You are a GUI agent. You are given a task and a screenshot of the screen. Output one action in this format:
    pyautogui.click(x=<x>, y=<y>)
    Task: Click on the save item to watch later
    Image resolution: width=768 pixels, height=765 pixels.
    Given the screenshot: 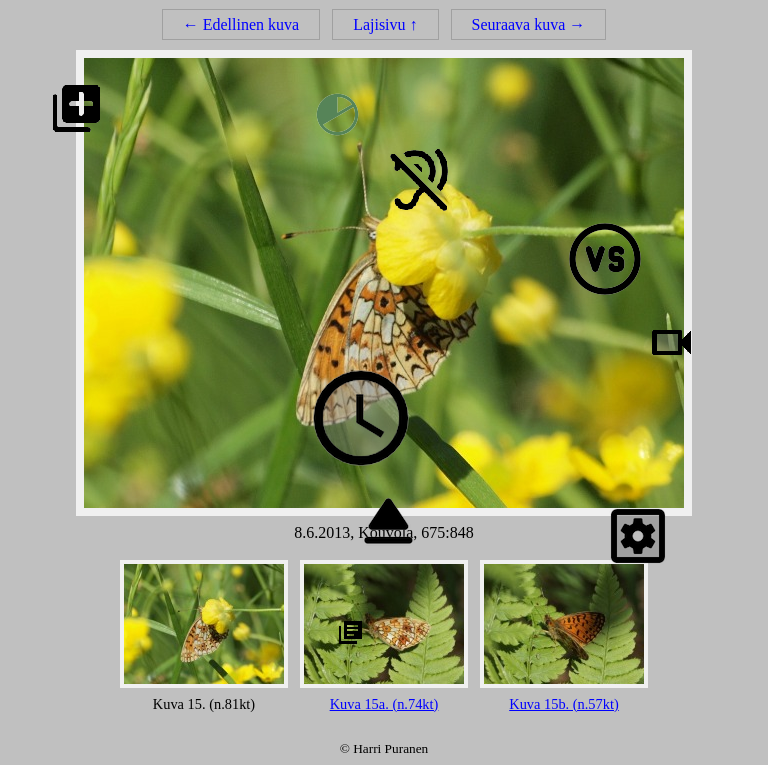 What is the action you would take?
    pyautogui.click(x=361, y=418)
    